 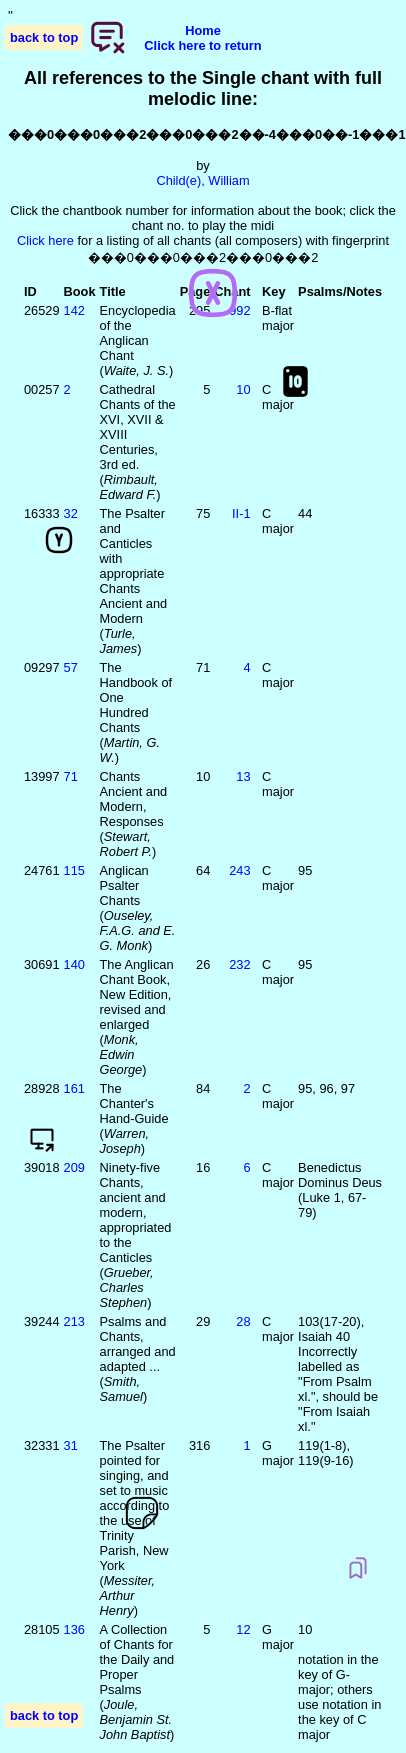 I want to click on a 10 playing card in a card game, so click(x=295, y=381).